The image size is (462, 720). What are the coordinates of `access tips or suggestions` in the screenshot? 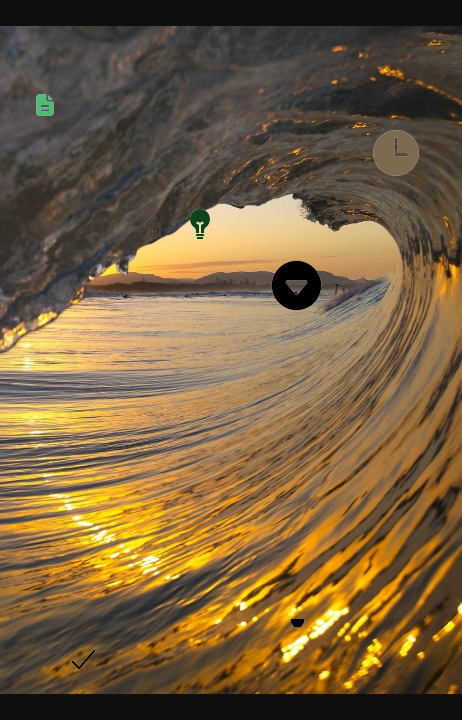 It's located at (200, 224).